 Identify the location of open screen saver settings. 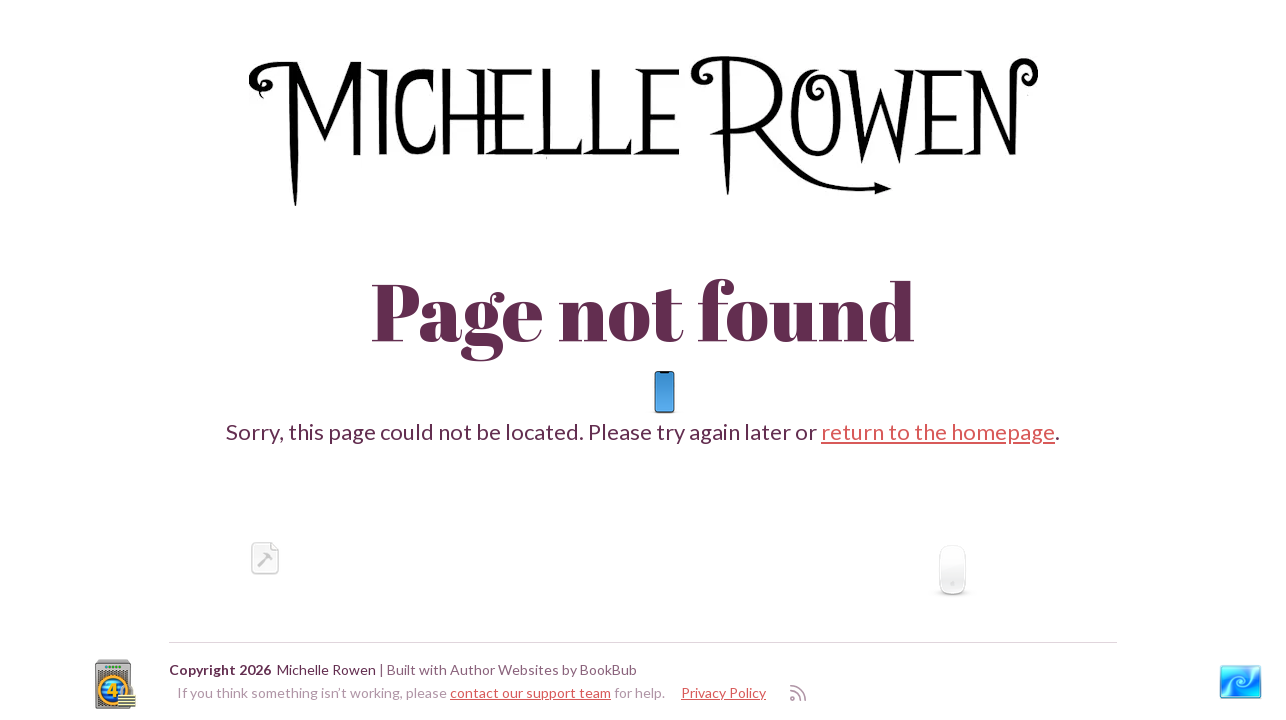
(1240, 682).